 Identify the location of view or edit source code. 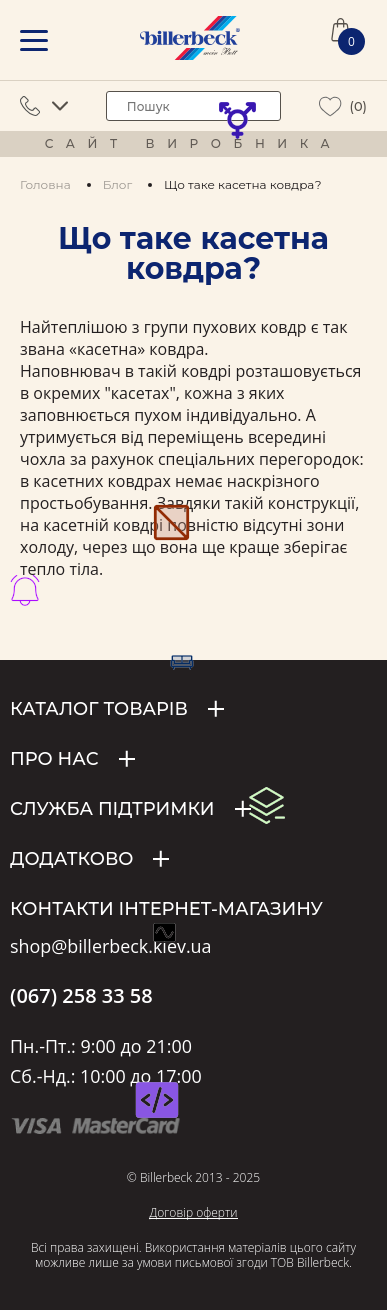
(157, 1100).